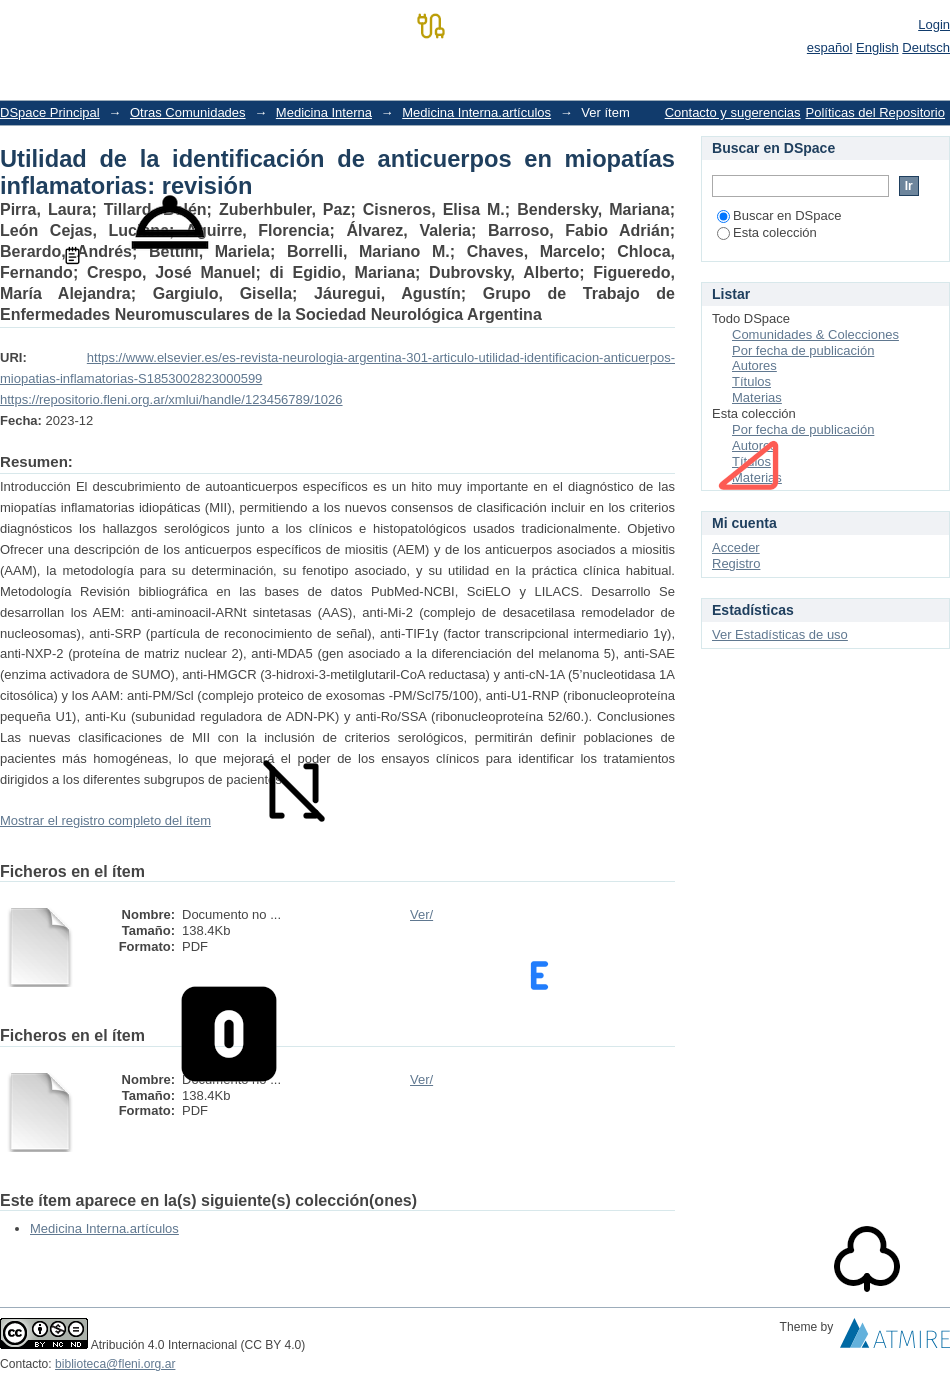 Image resolution: width=950 pixels, height=1375 pixels. I want to click on playing card suit symbol for clubs, so click(867, 1259).